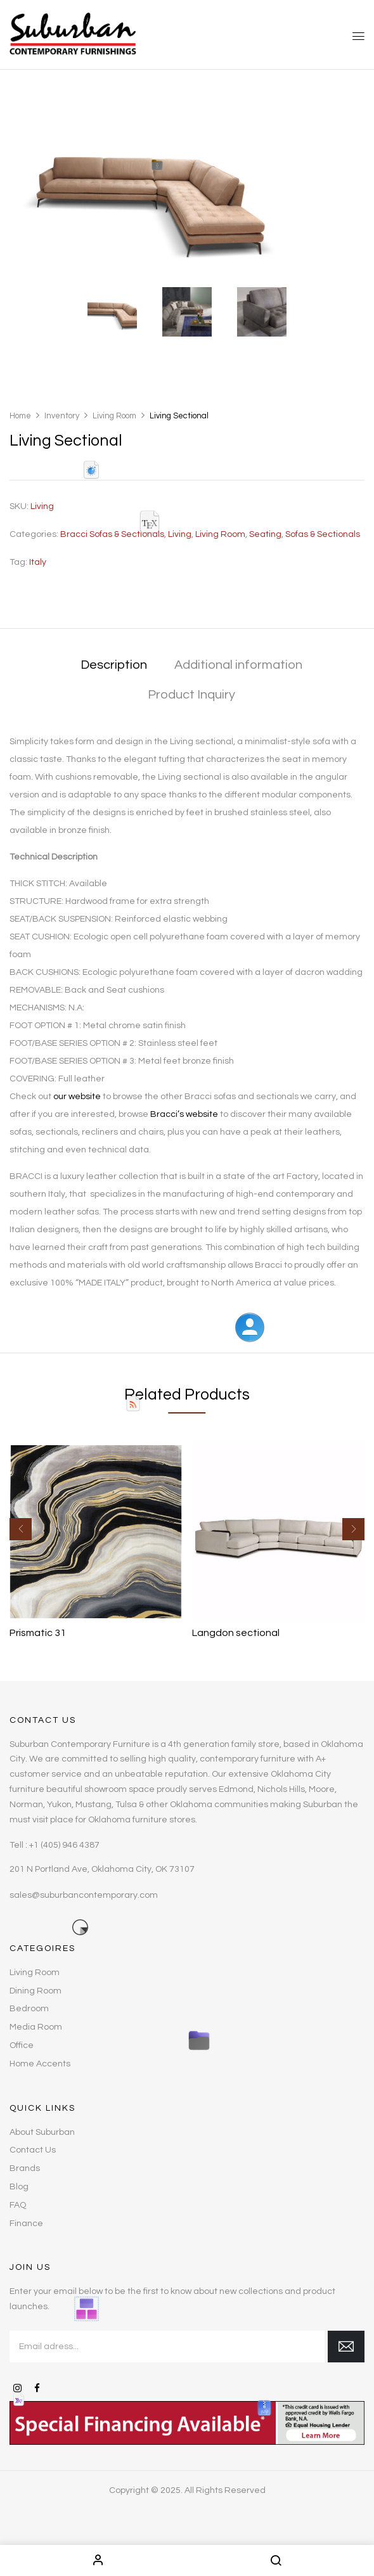  Describe the element at coordinates (199, 2040) in the screenshot. I see `drop files here to add to folder` at that location.